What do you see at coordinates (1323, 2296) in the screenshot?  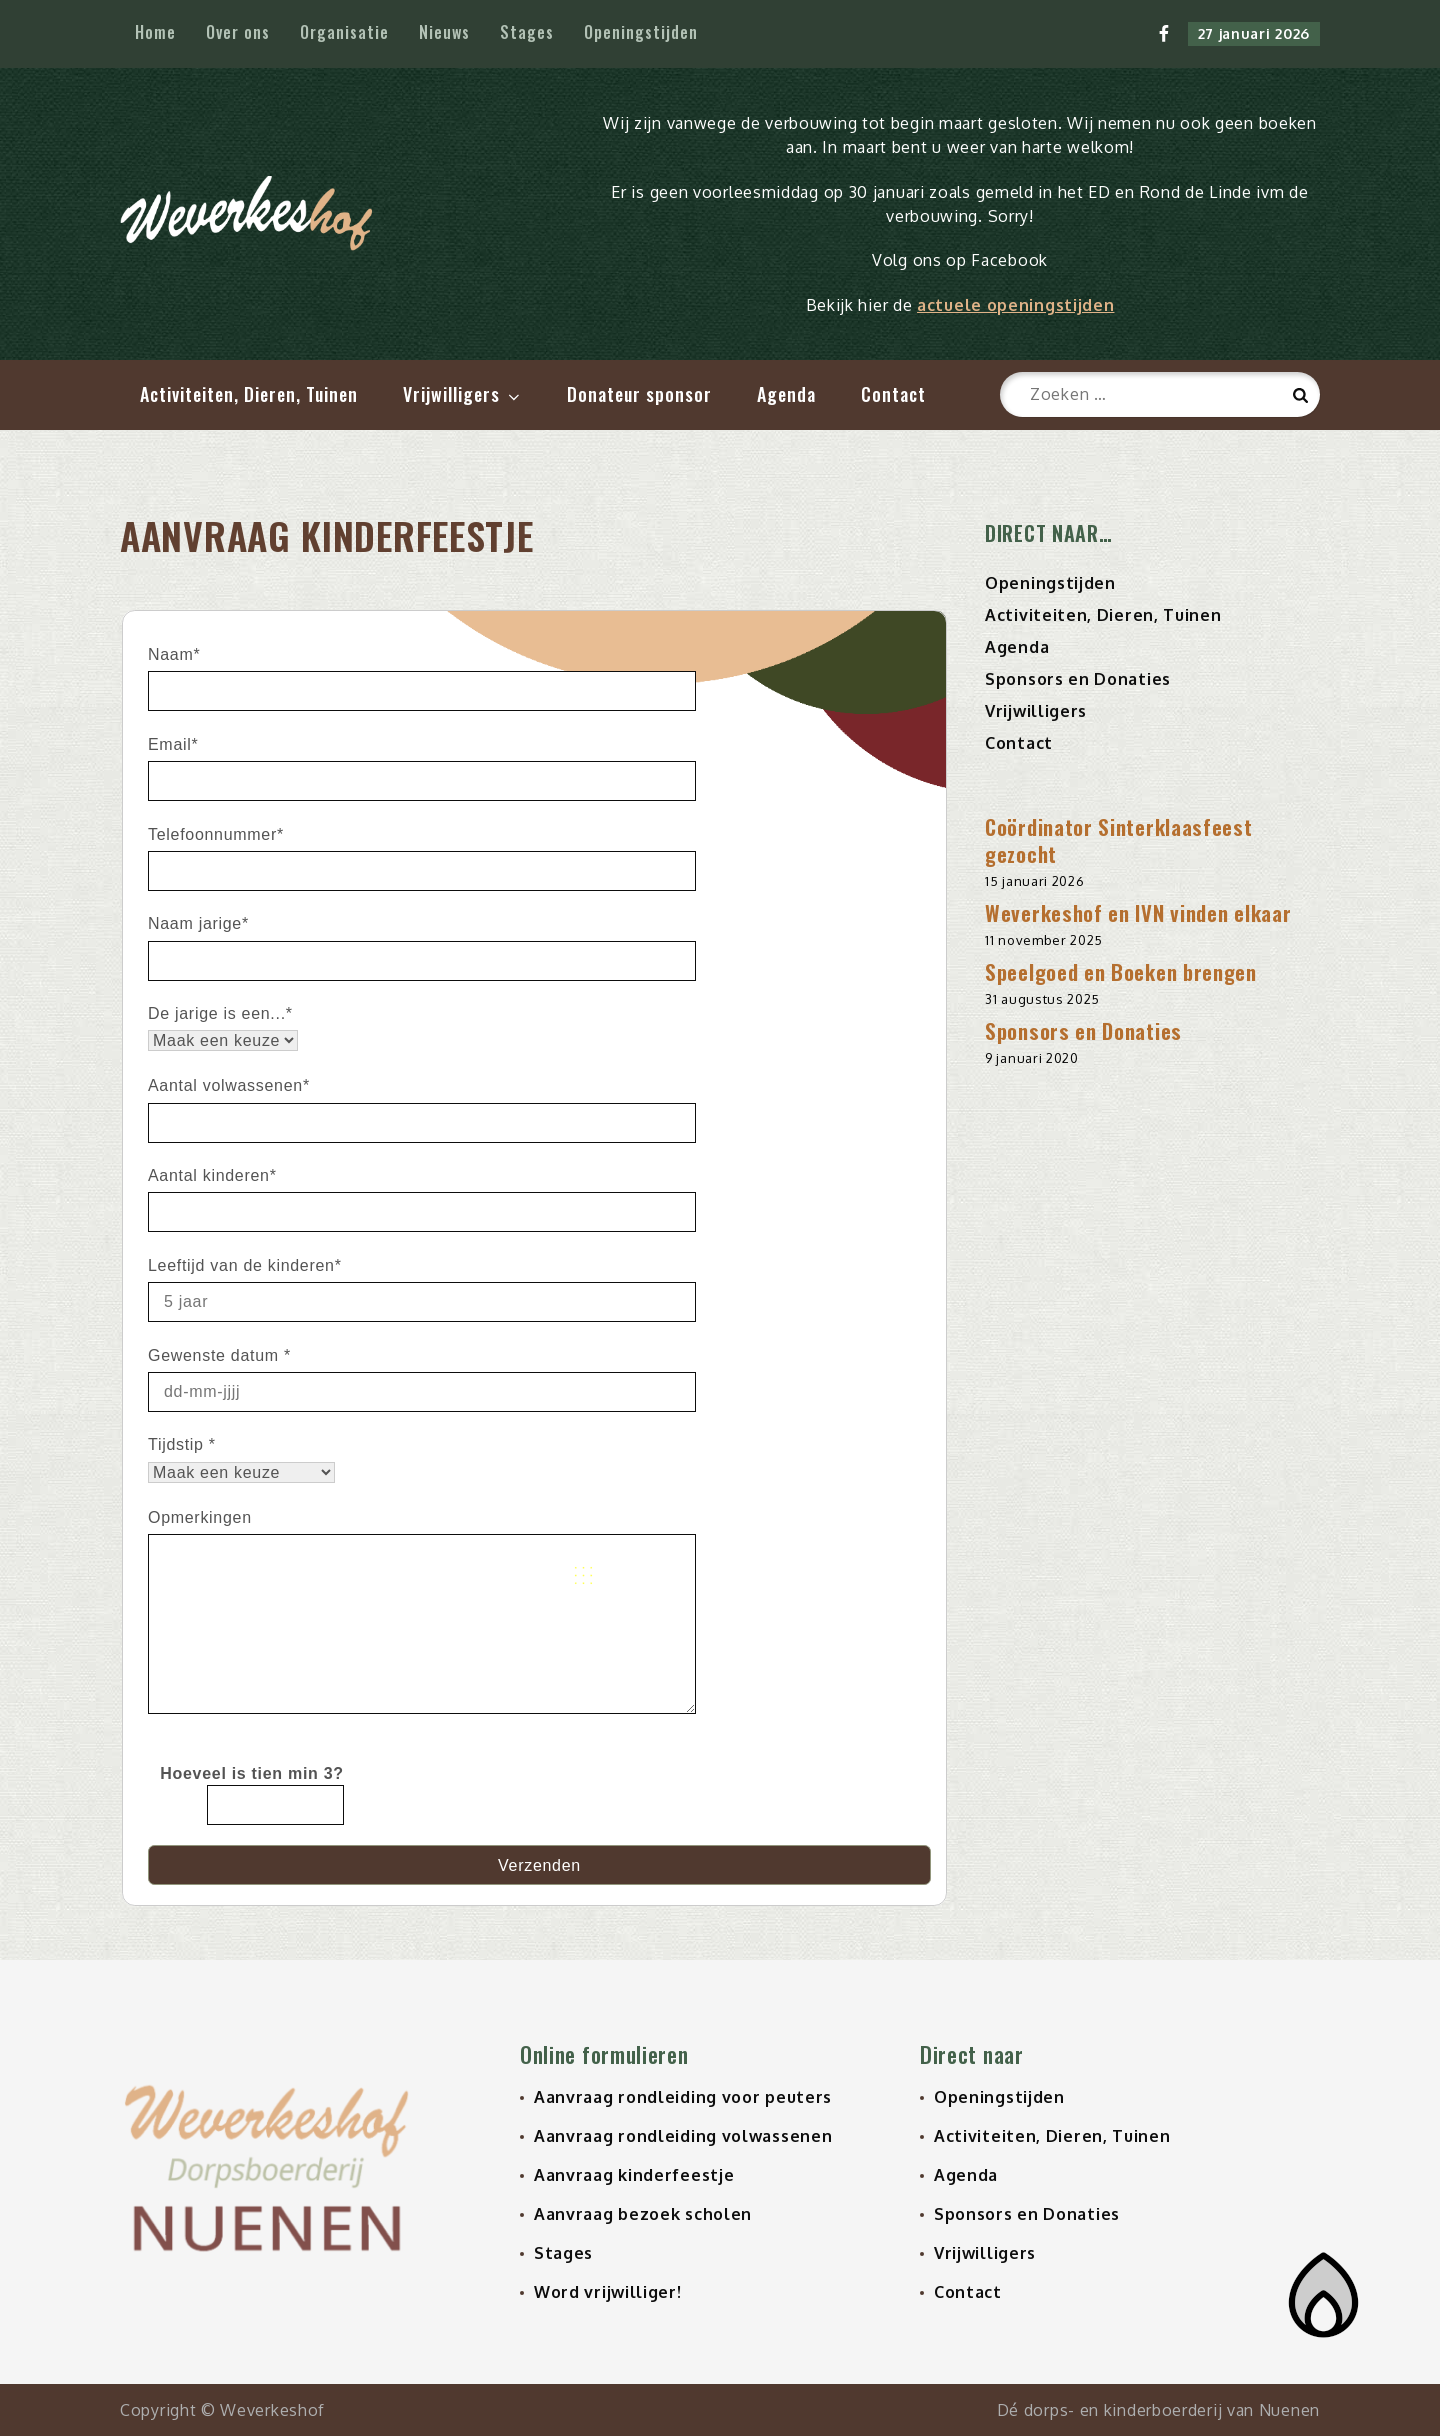 I see `indicates trending or popular content` at bounding box center [1323, 2296].